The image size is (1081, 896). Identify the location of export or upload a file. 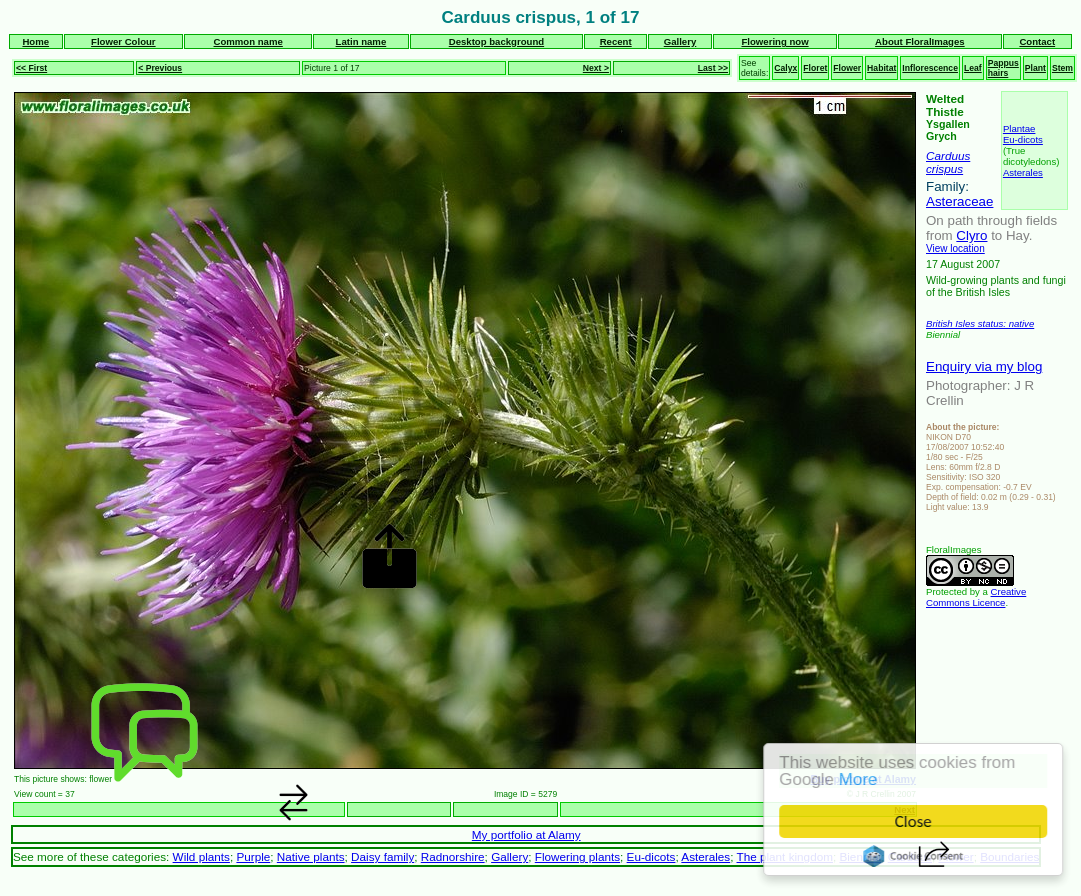
(389, 558).